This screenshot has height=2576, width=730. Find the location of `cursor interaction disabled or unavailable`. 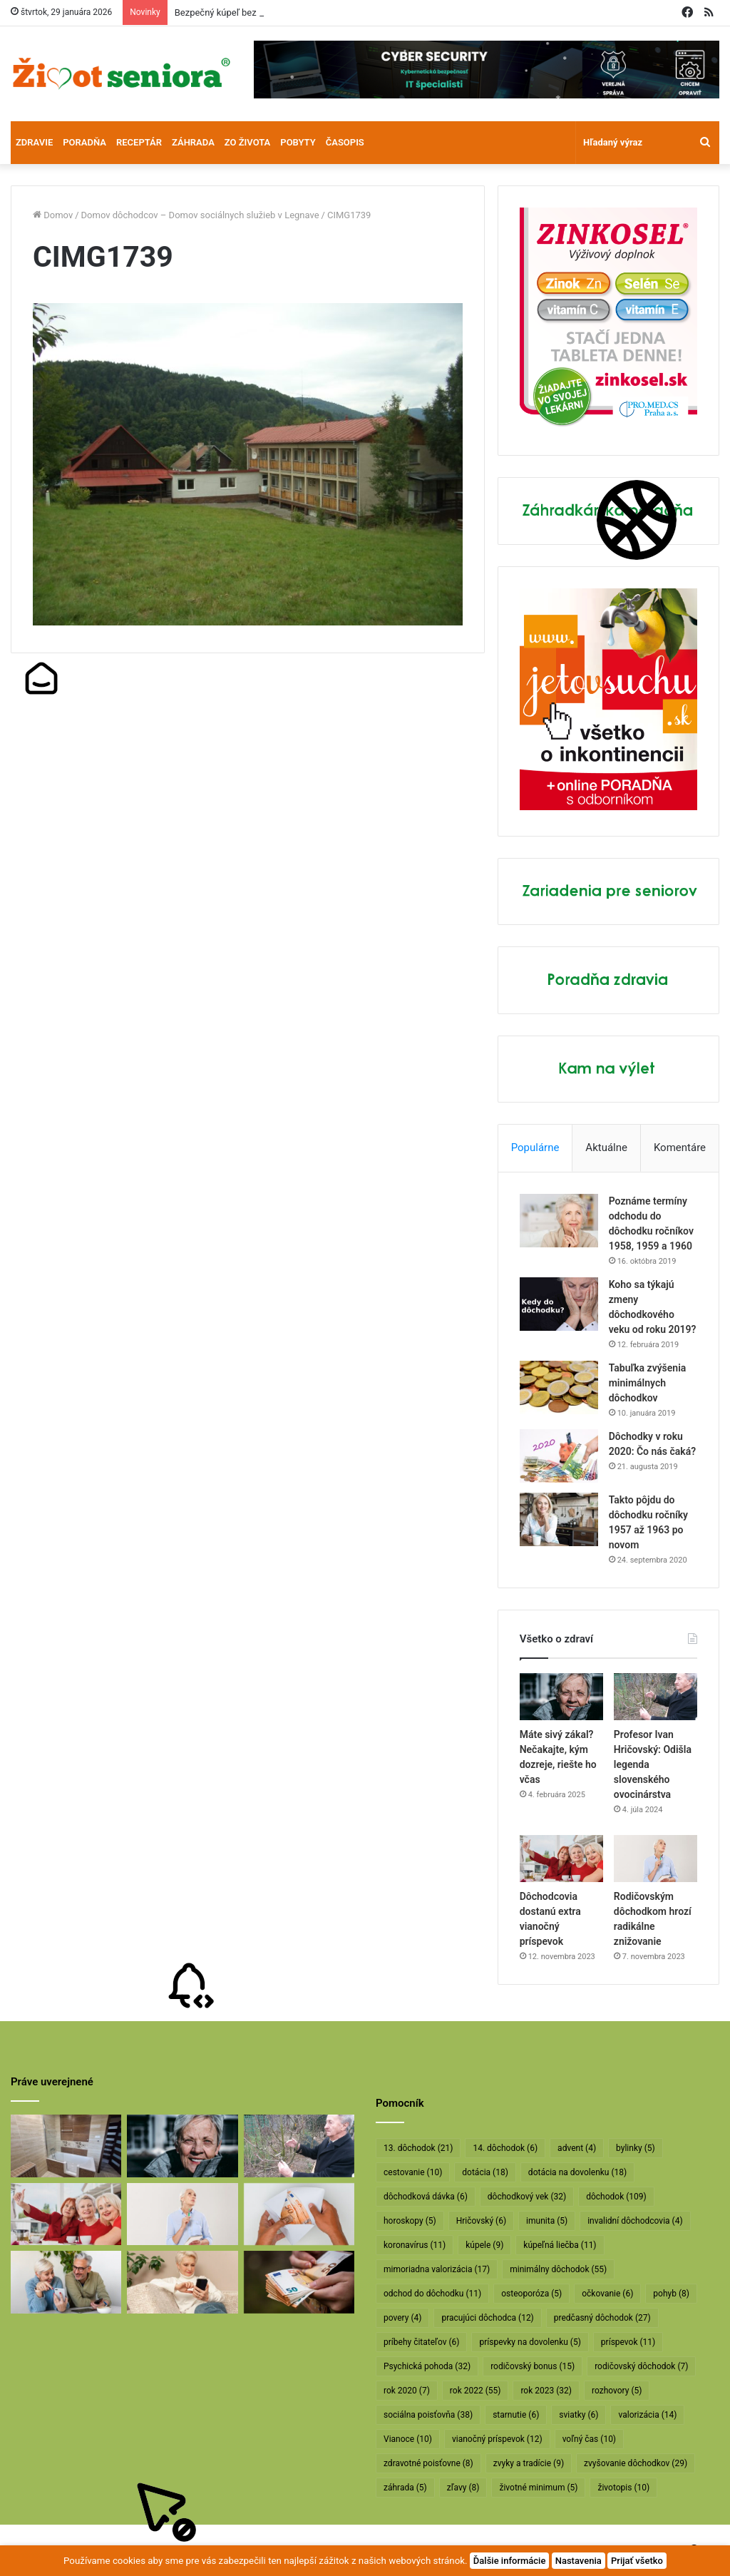

cursor interaction disabled or unavailable is located at coordinates (163, 2509).